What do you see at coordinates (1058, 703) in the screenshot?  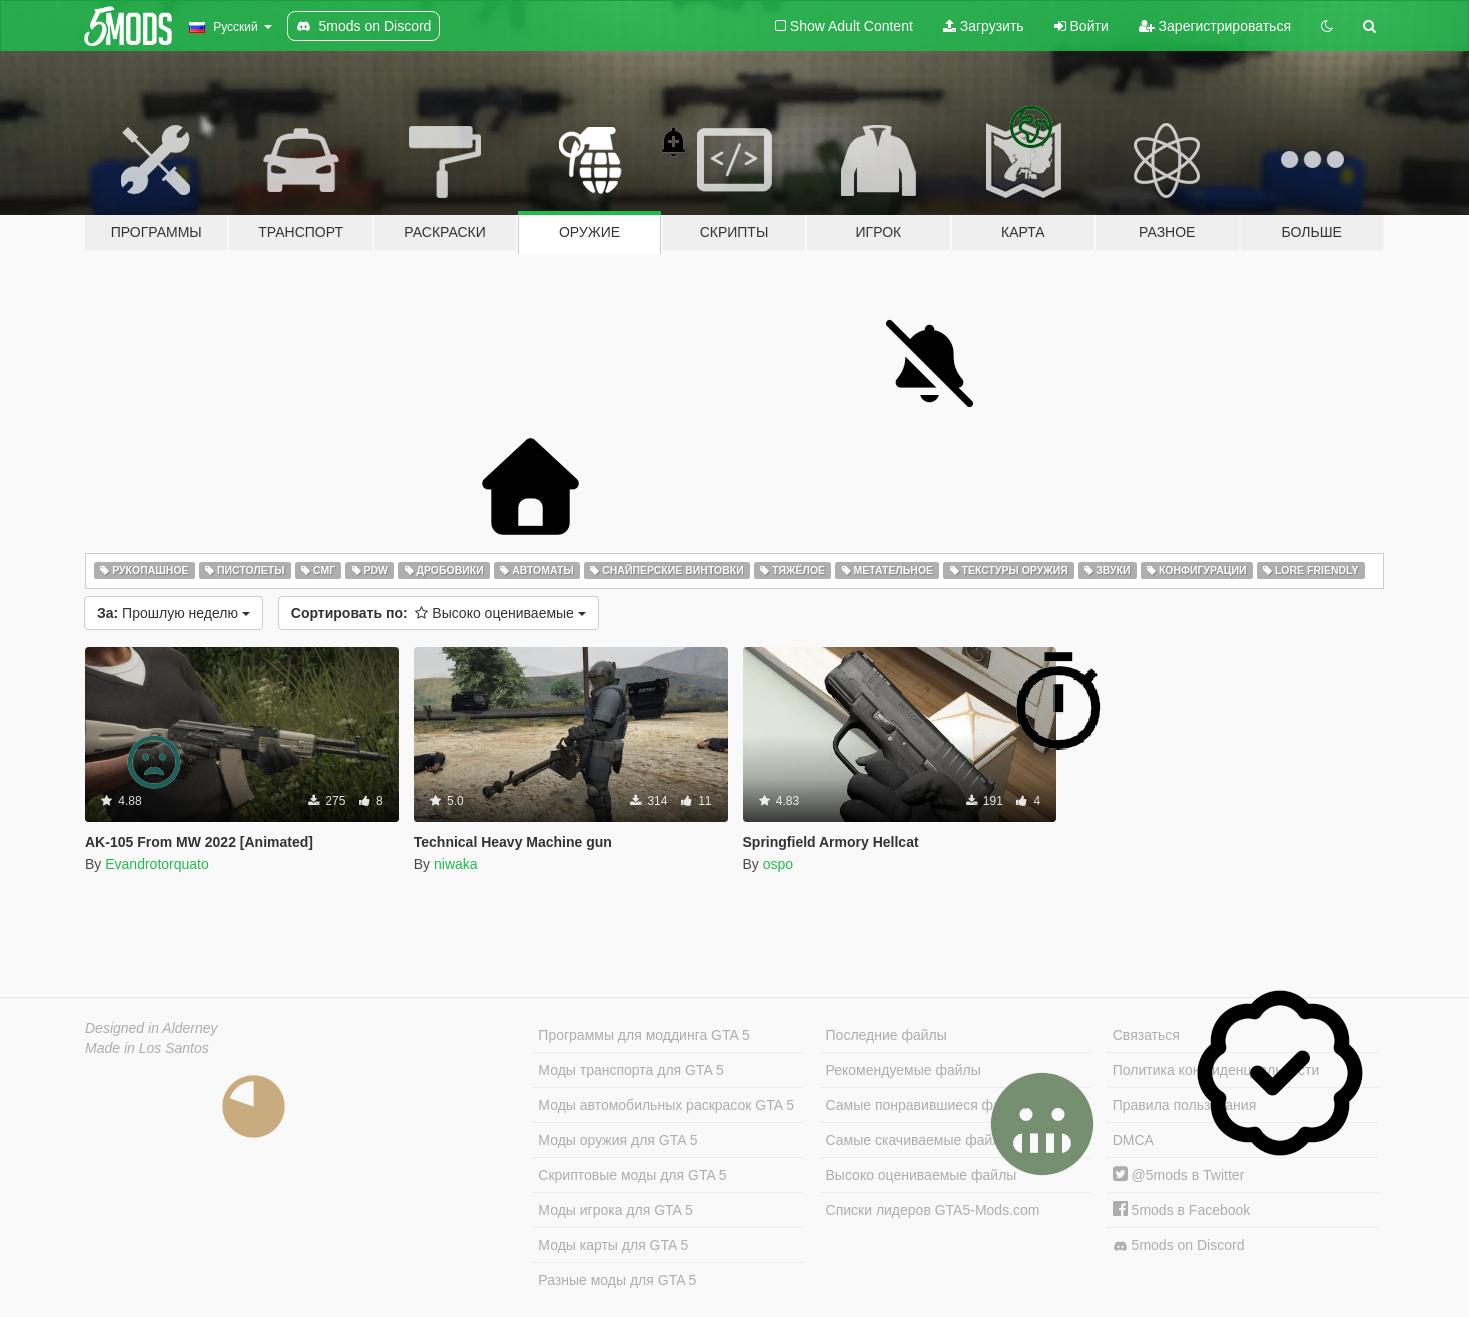 I see `set a countdown timer` at bounding box center [1058, 703].